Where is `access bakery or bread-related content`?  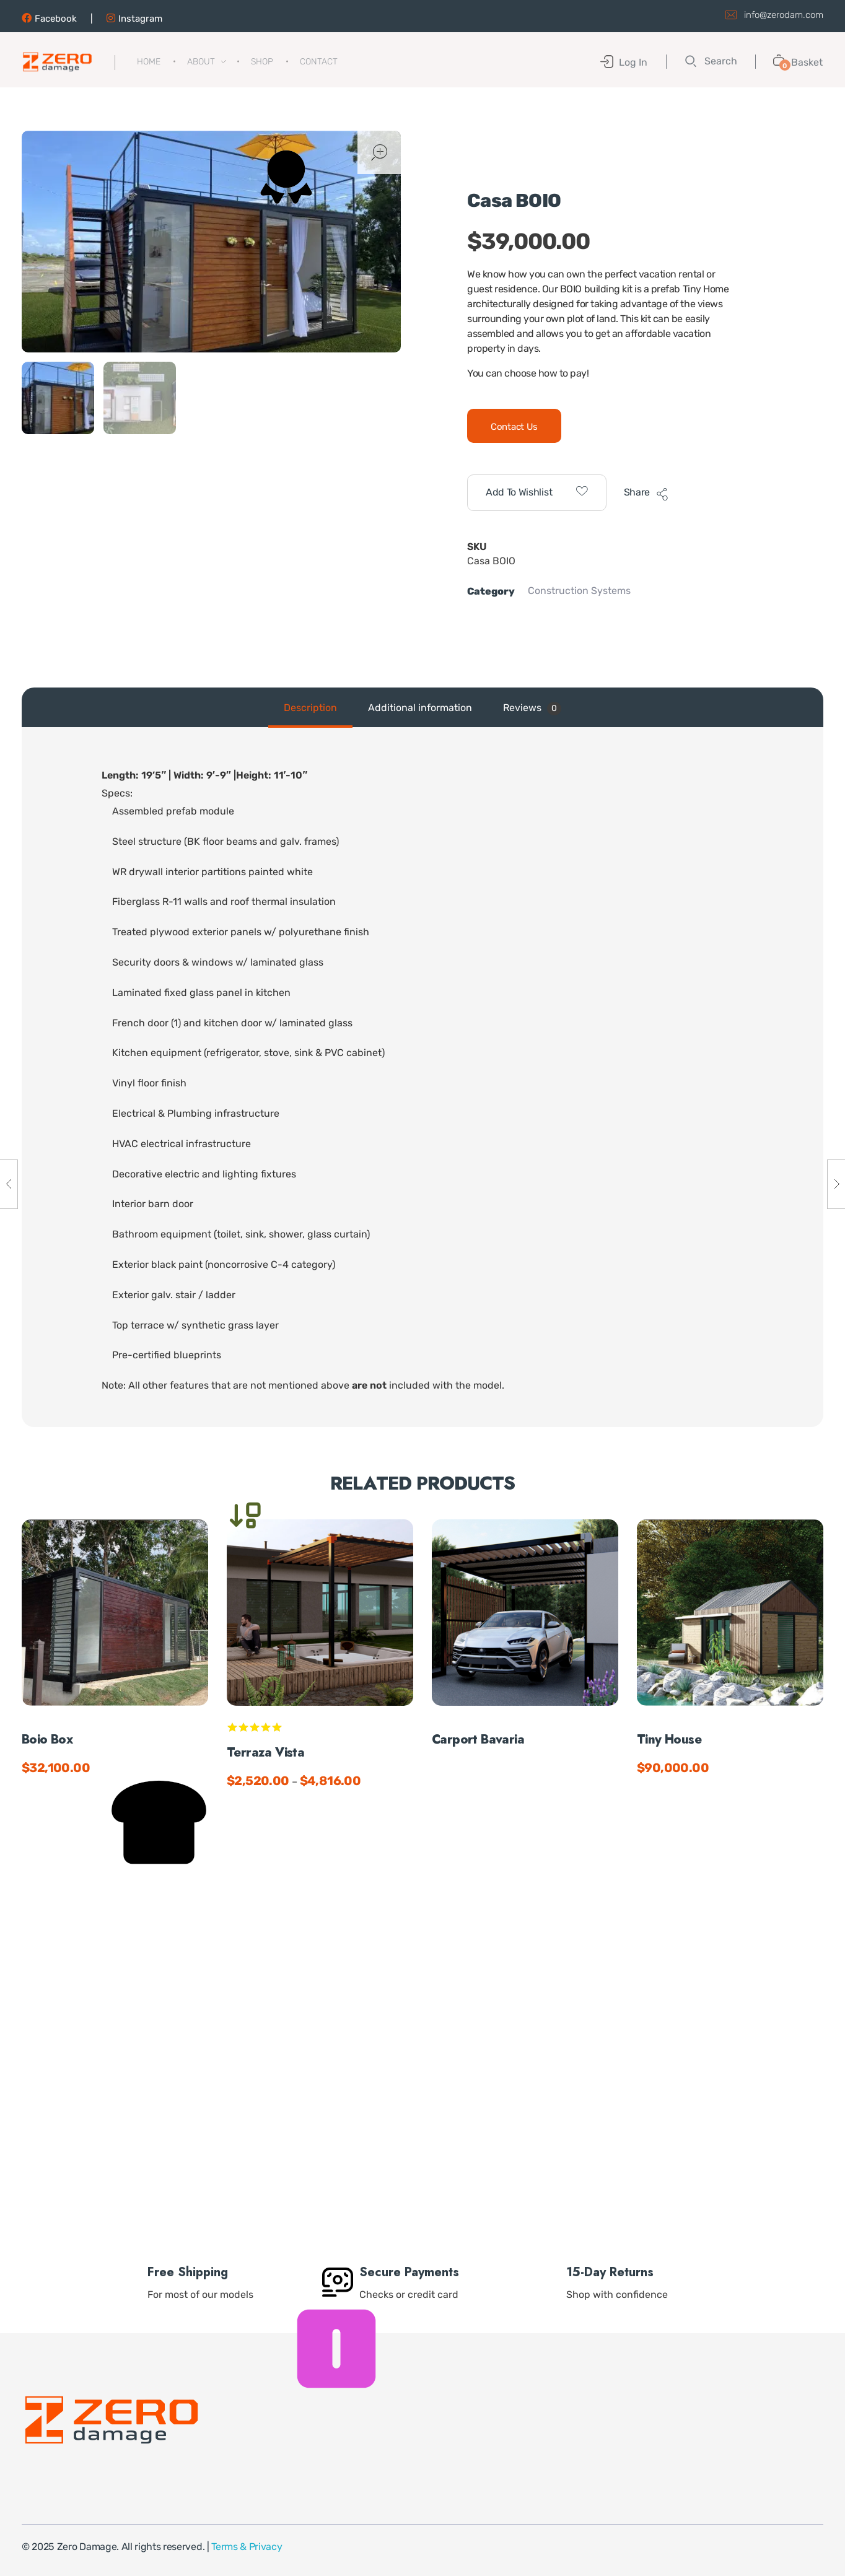 access bakery or bread-related content is located at coordinates (159, 1822).